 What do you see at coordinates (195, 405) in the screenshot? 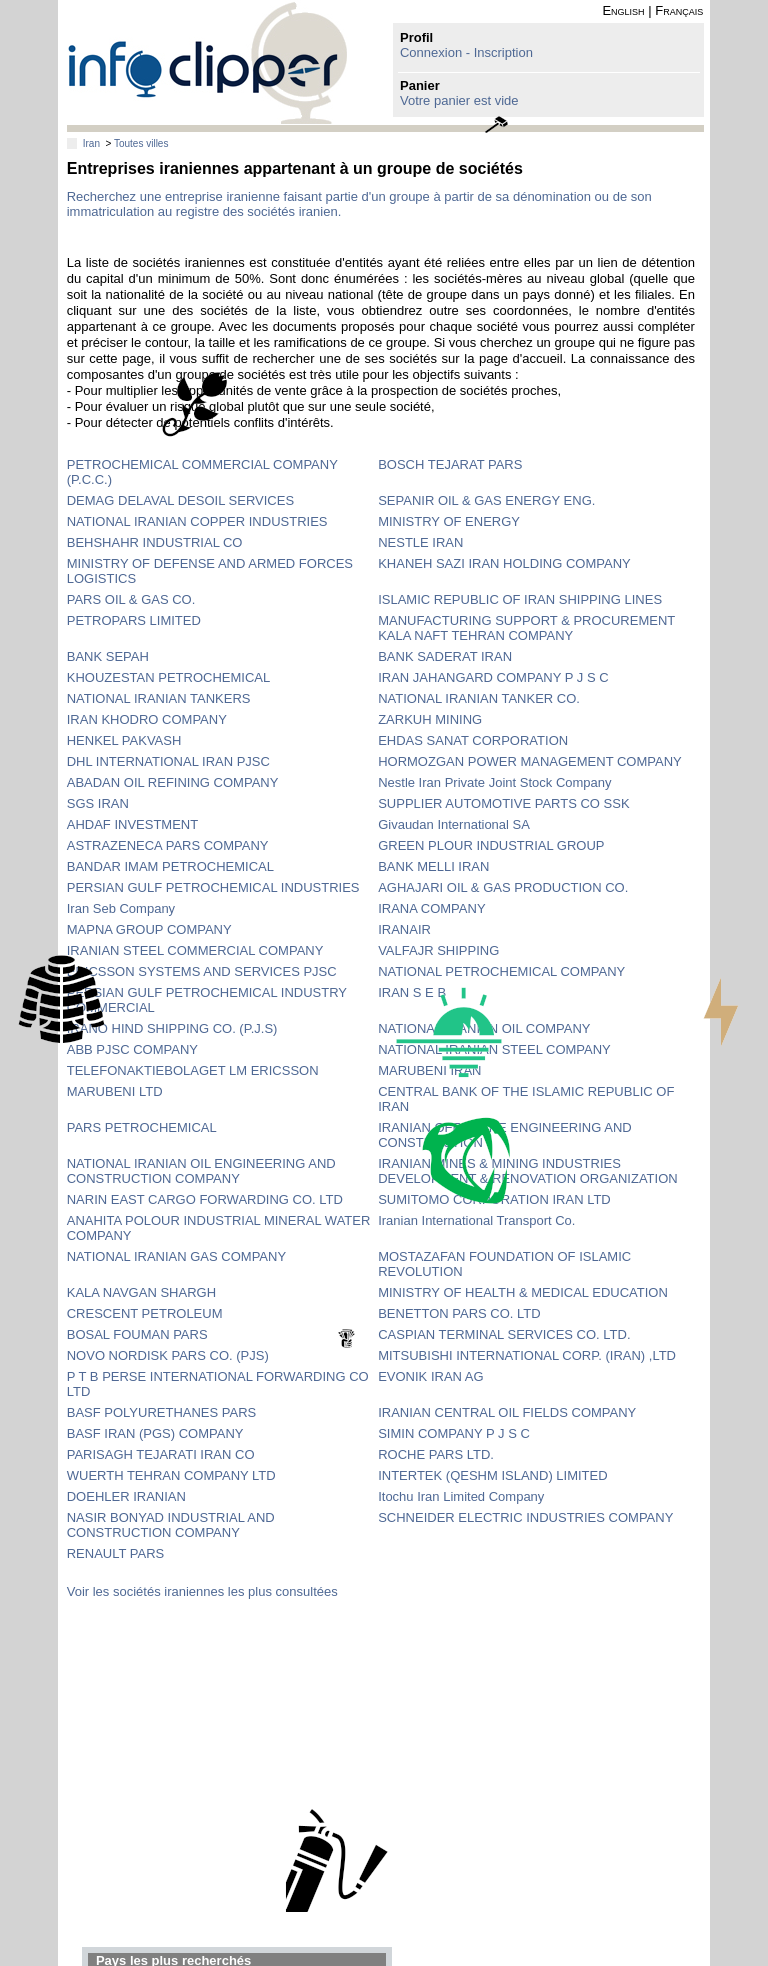
I see `indicates a closed or dormant plant in a gardening game` at bounding box center [195, 405].